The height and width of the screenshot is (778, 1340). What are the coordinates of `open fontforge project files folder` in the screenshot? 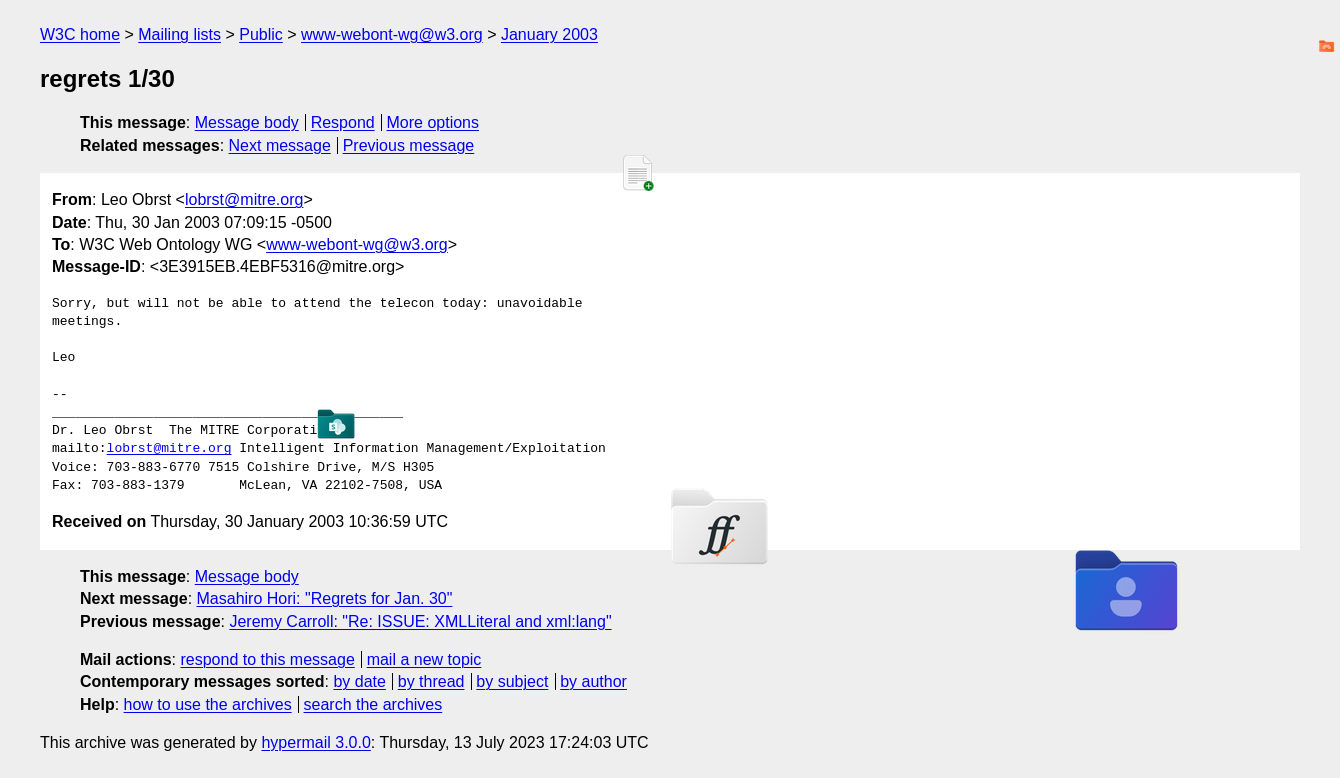 It's located at (719, 529).